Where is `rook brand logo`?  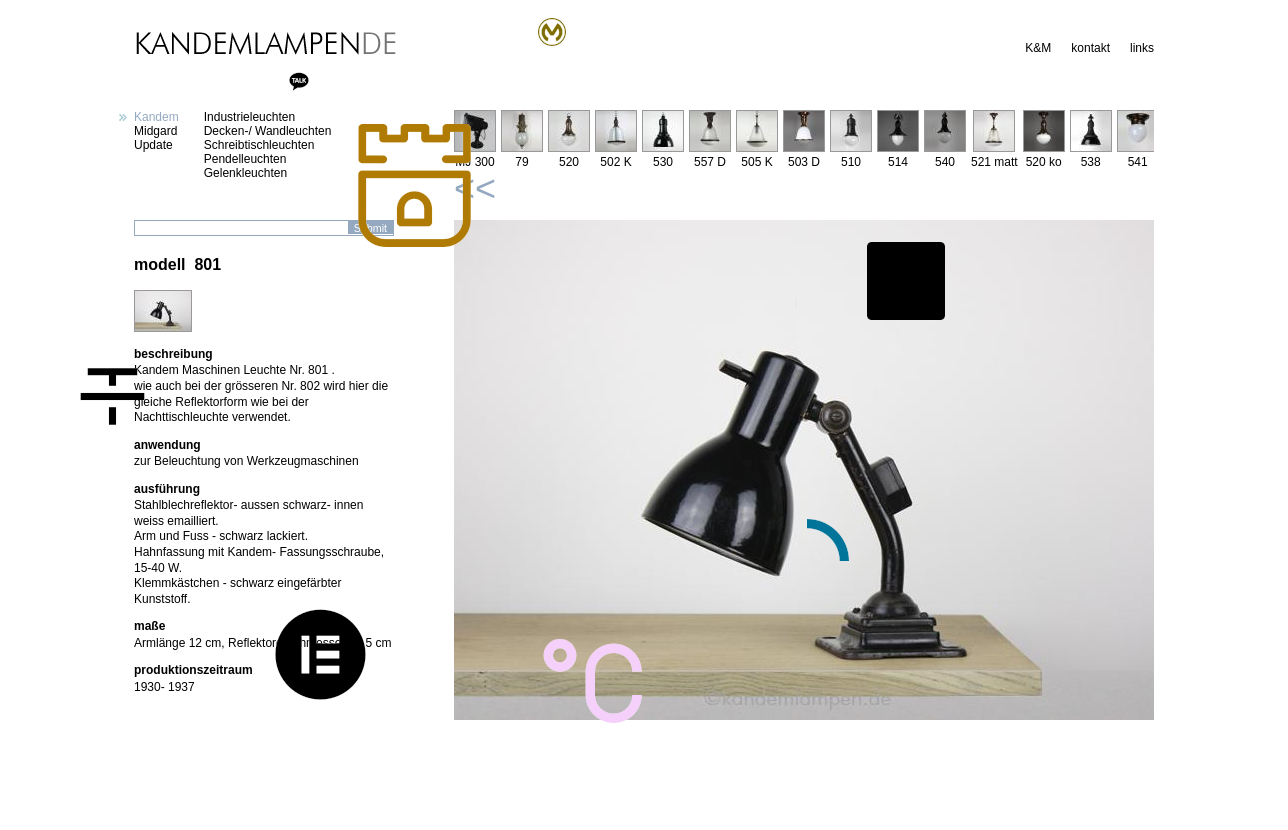 rook brand logo is located at coordinates (414, 185).